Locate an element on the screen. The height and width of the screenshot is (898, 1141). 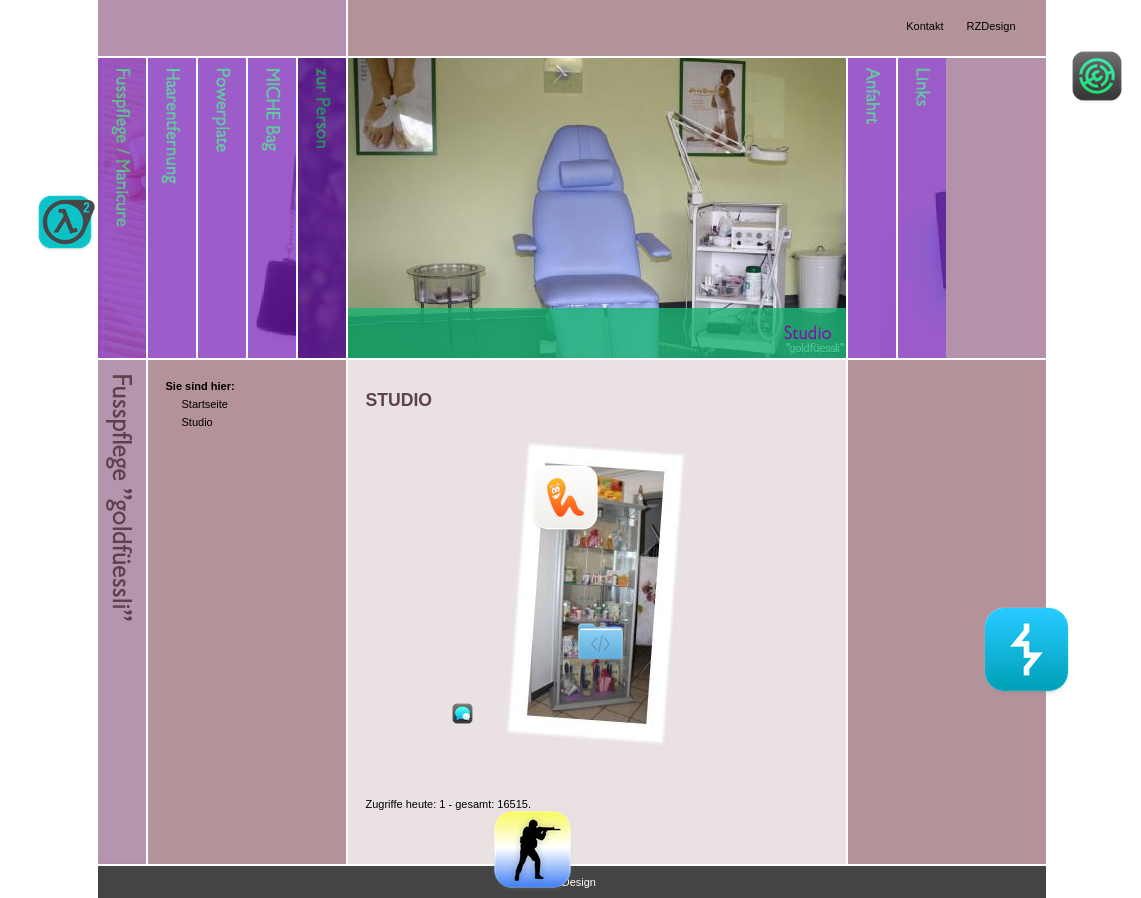
open burp suite application is located at coordinates (1026, 649).